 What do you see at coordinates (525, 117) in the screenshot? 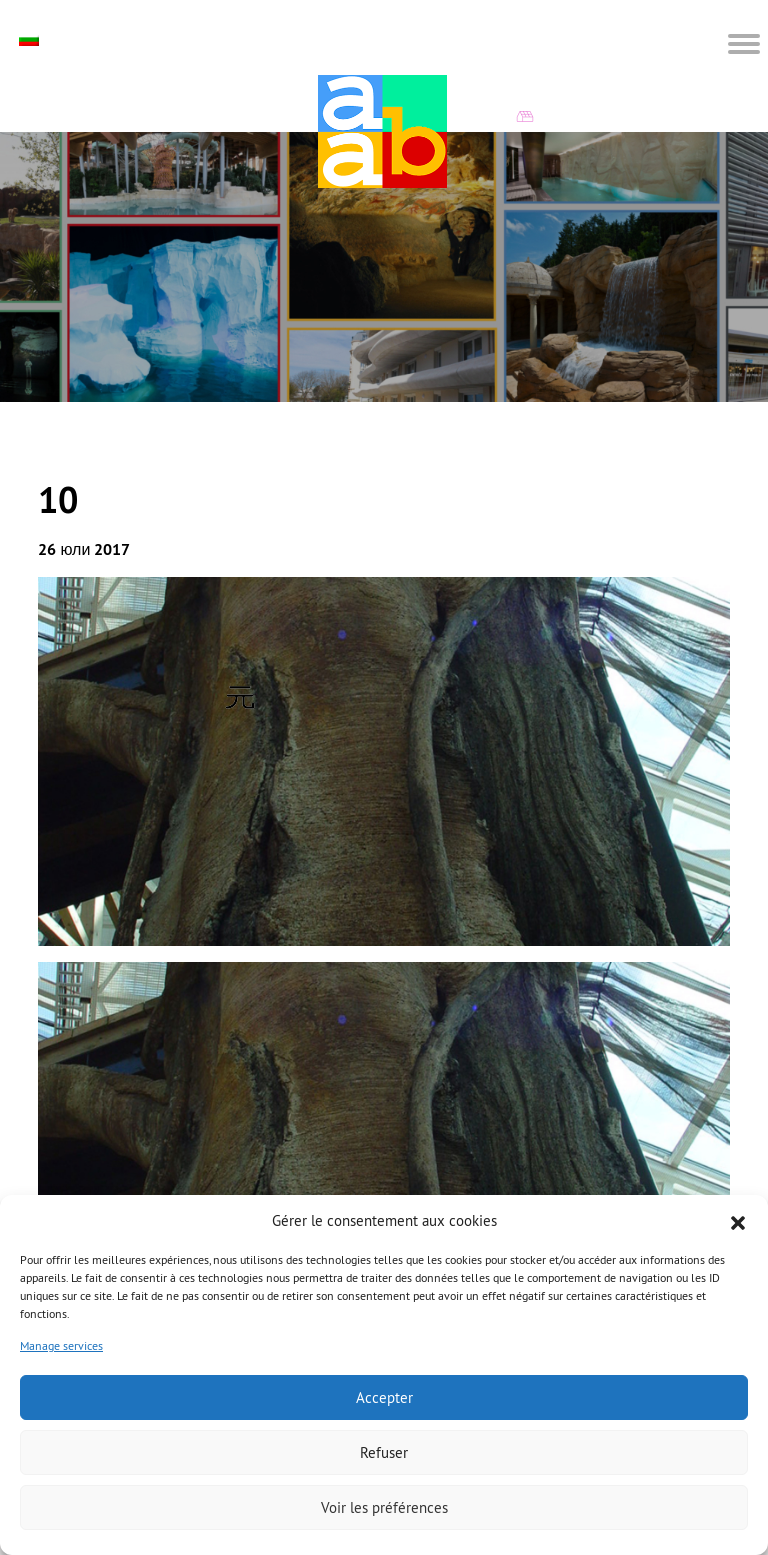
I see `view solar panel or renewable energy settings` at bounding box center [525, 117].